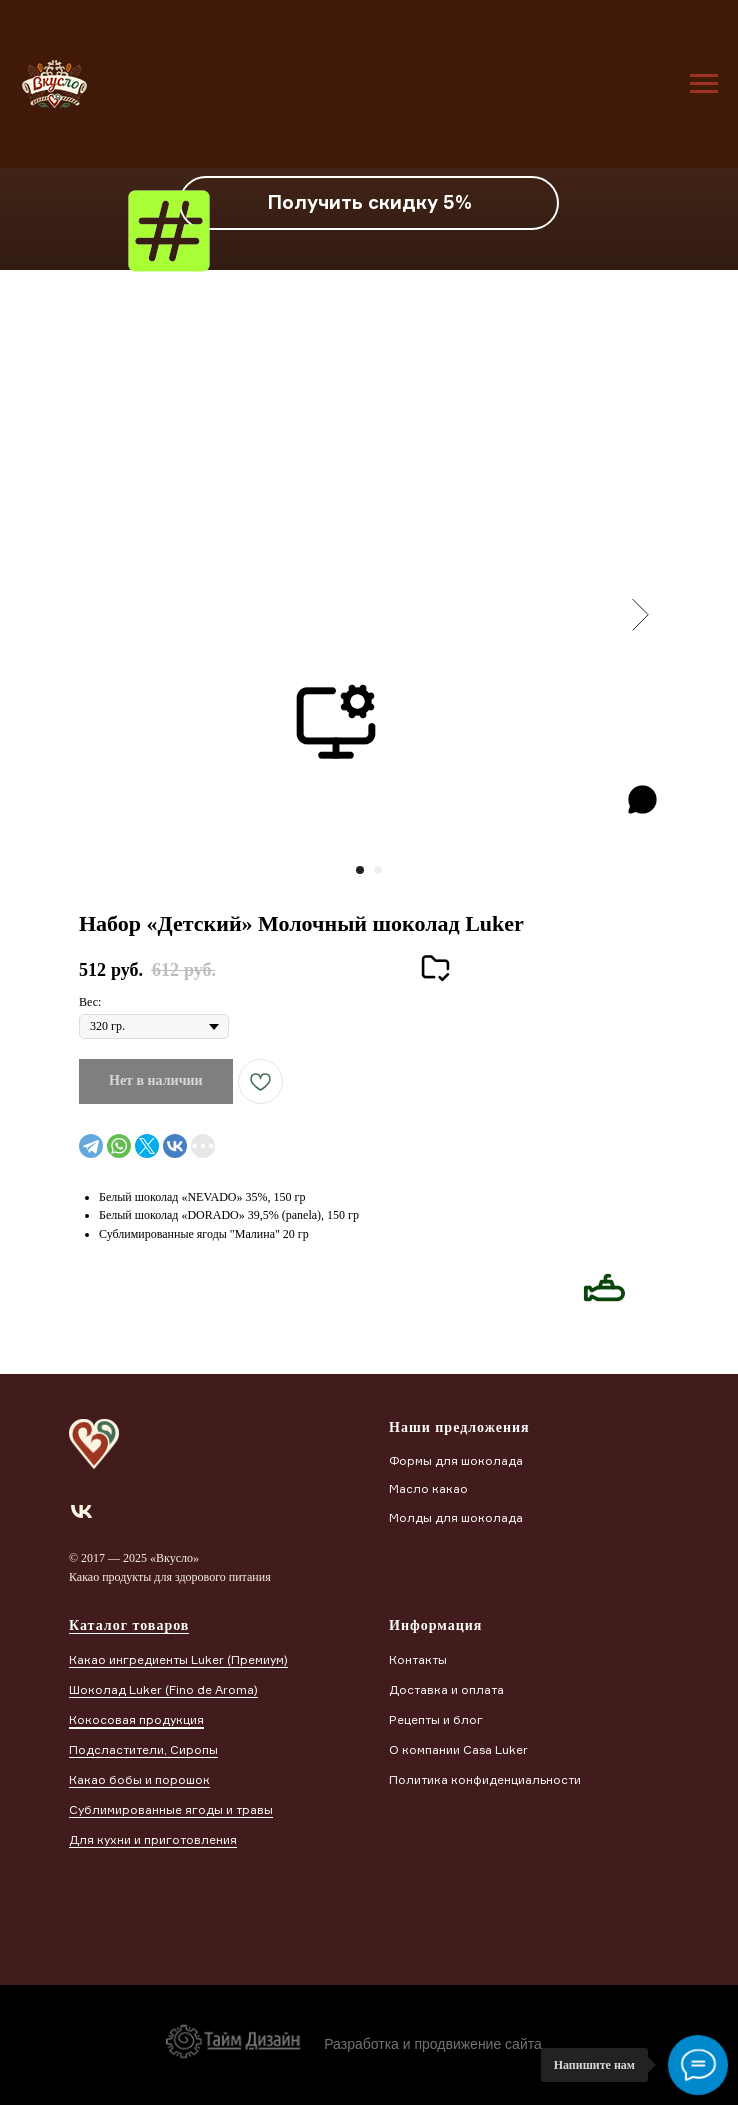 This screenshot has width=738, height=2105. Describe the element at coordinates (169, 231) in the screenshot. I see `view or browse hashtags` at that location.